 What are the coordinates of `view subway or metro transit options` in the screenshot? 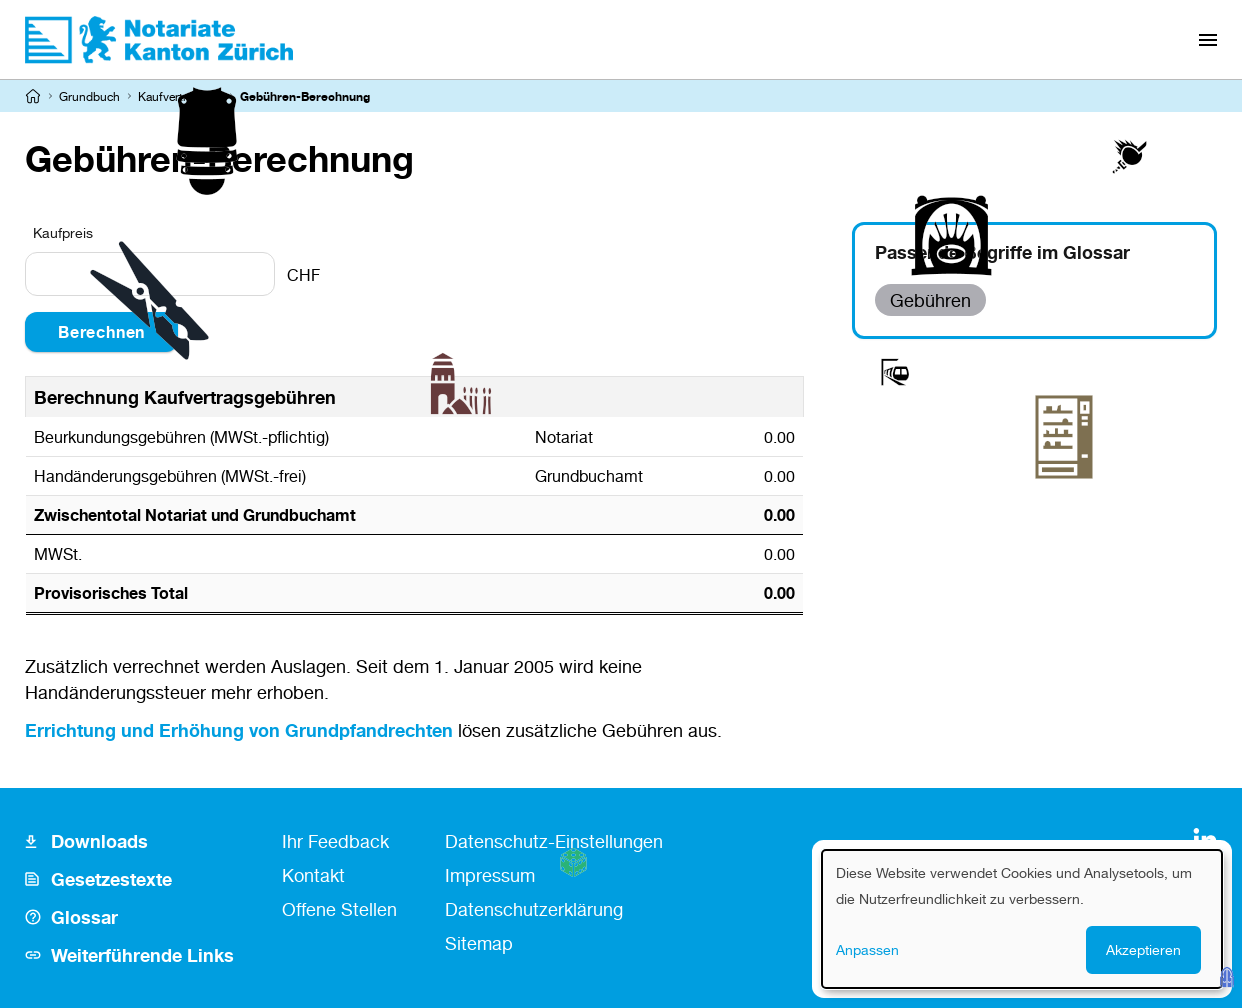 It's located at (895, 372).